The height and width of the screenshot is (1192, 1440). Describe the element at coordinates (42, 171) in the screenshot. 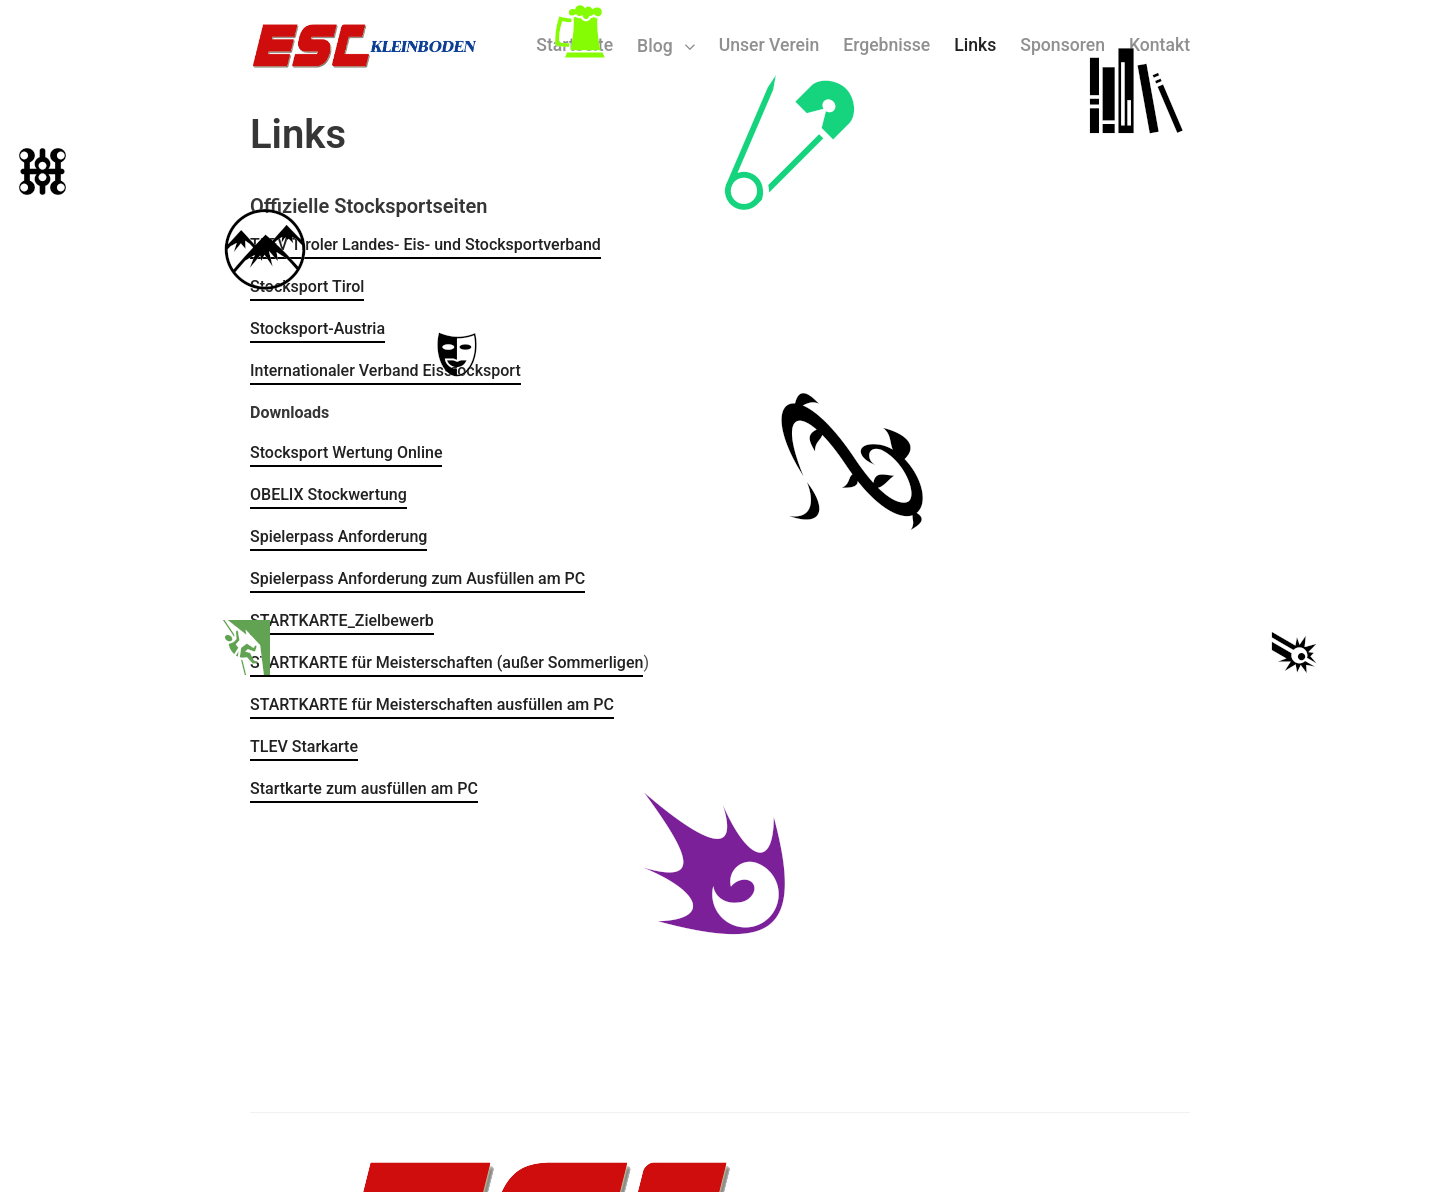

I see `access network or connection settings` at that location.